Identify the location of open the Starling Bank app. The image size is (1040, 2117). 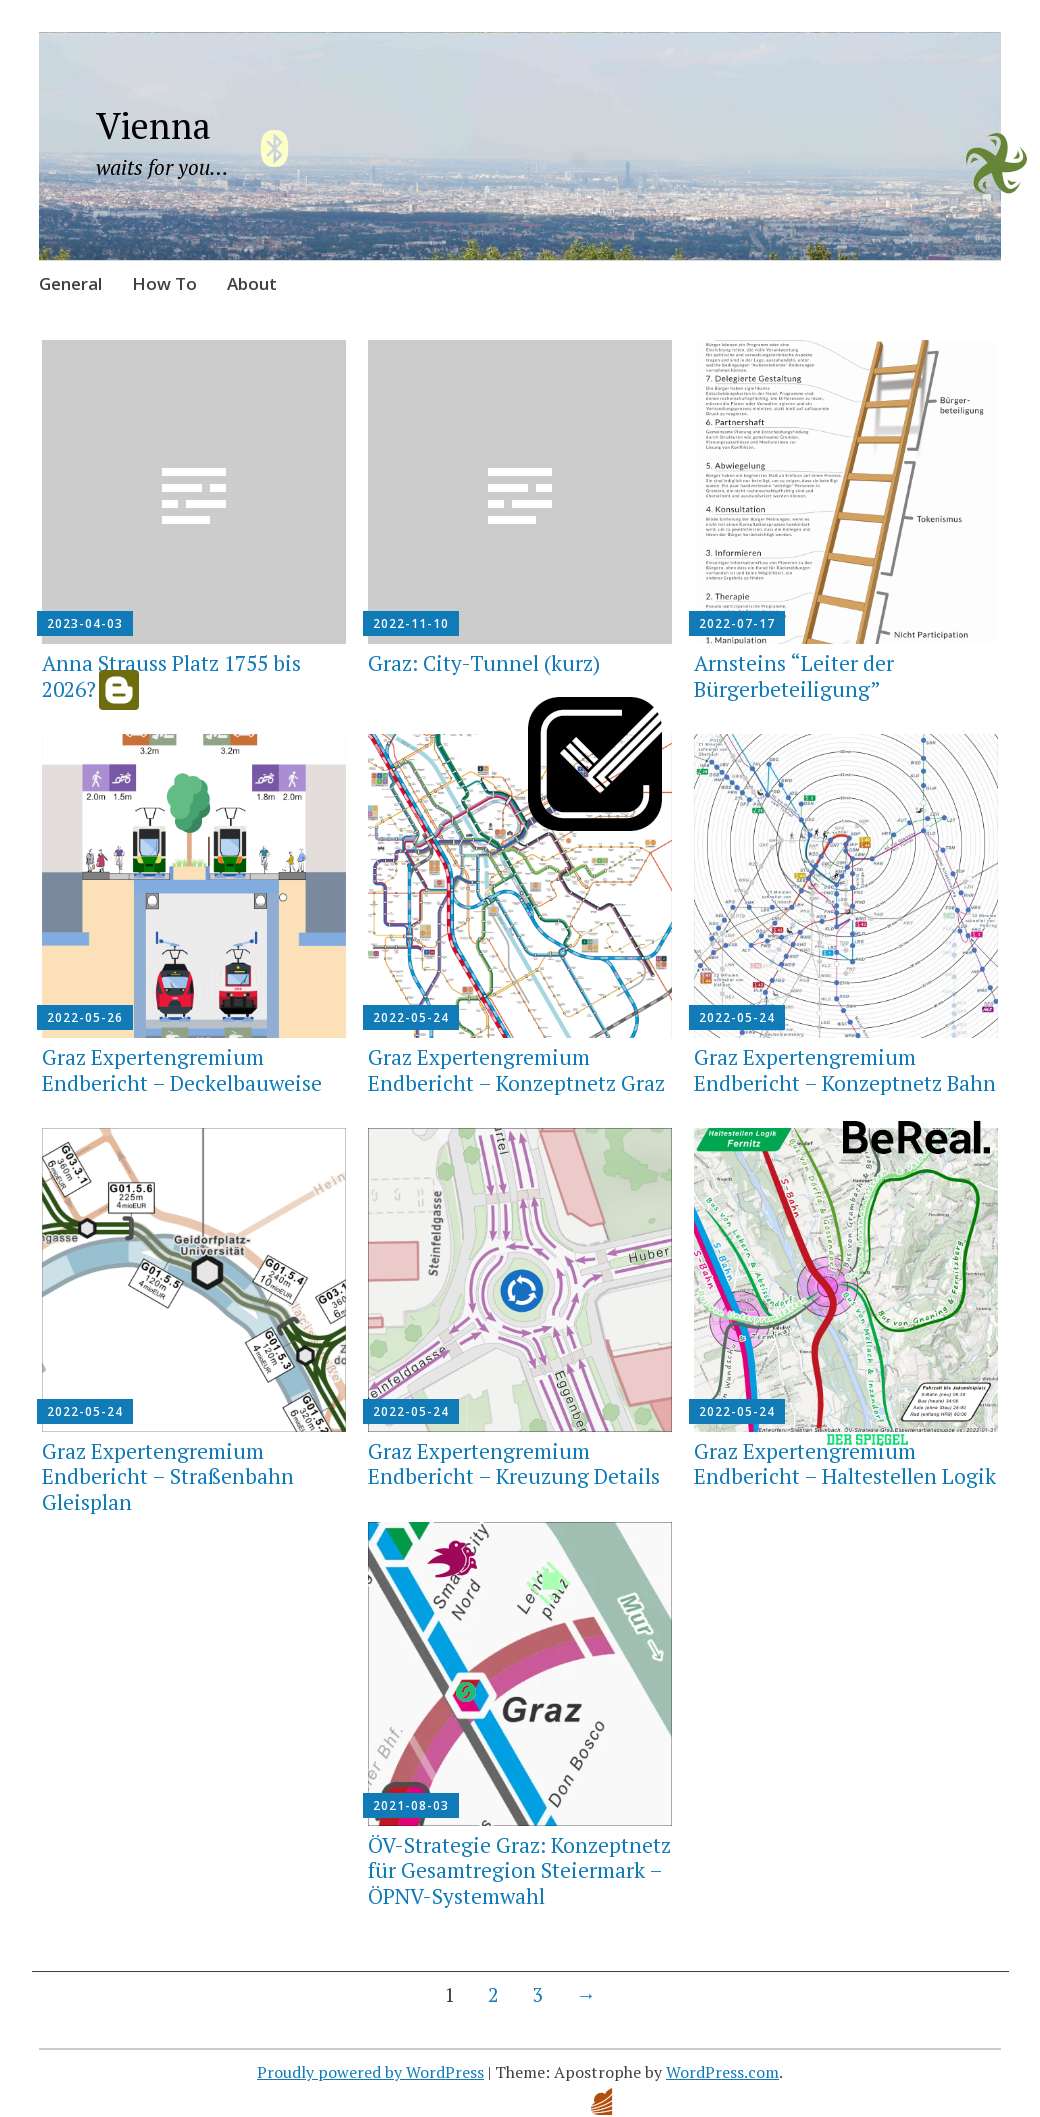
(466, 1692).